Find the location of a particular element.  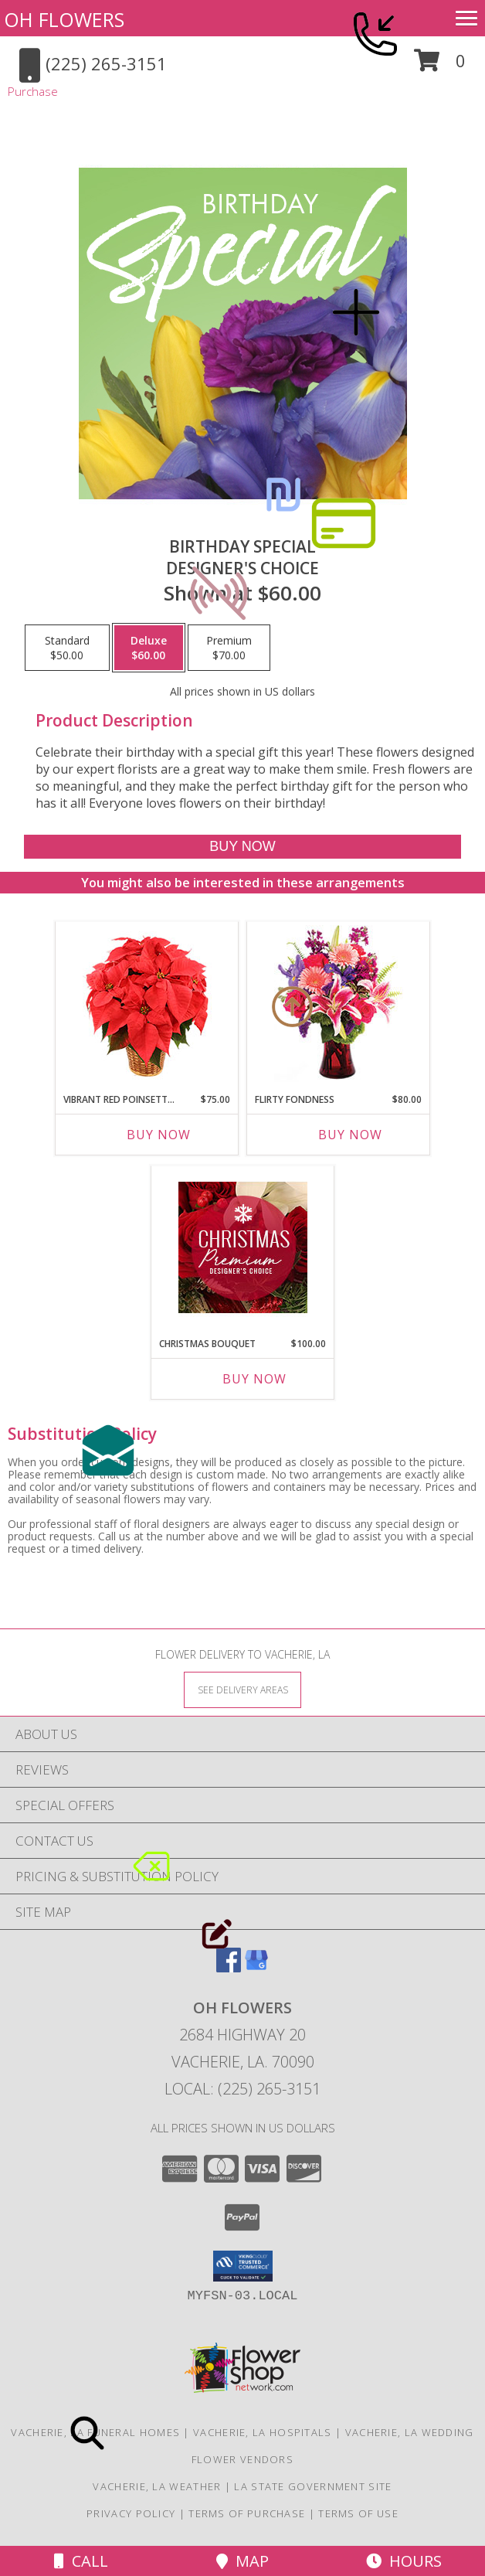

delete the previous character is located at coordinates (151, 1866).